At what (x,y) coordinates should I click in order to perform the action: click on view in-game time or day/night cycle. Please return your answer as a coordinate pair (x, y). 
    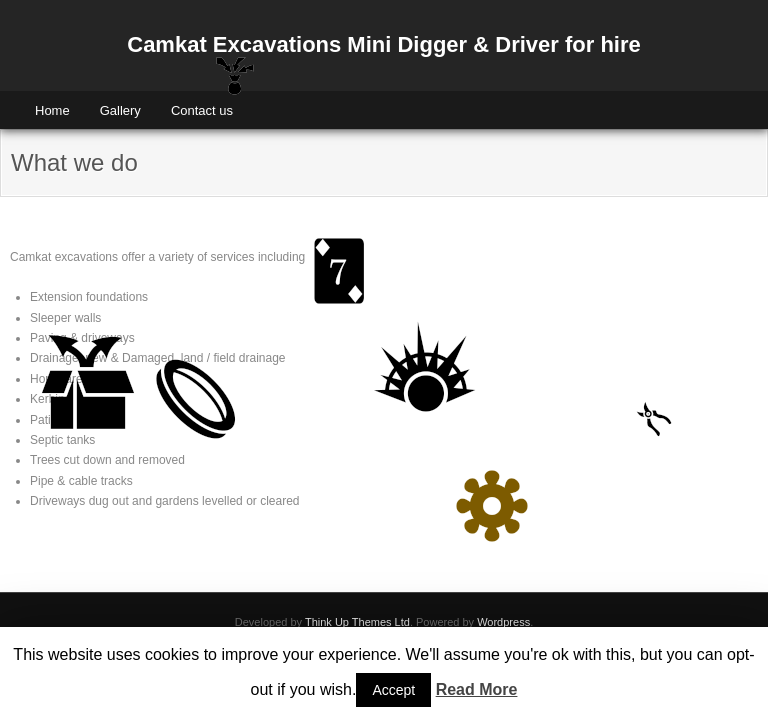
    Looking at the image, I should click on (424, 366).